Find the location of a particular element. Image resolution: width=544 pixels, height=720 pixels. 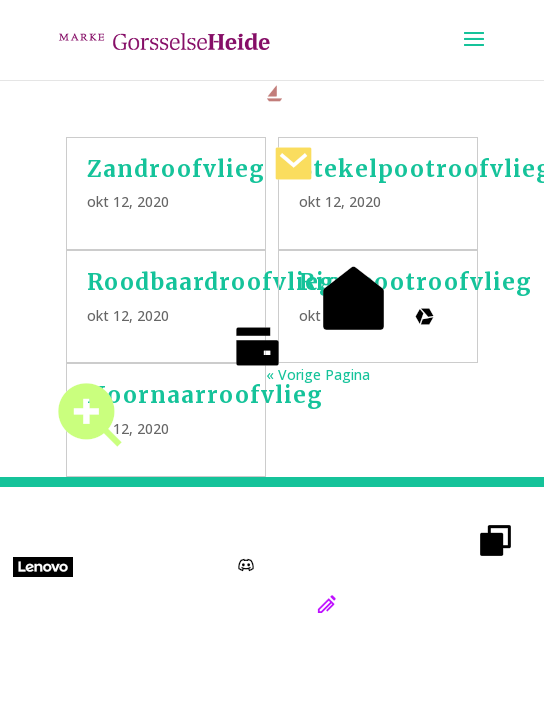

access your digital wallet is located at coordinates (257, 346).